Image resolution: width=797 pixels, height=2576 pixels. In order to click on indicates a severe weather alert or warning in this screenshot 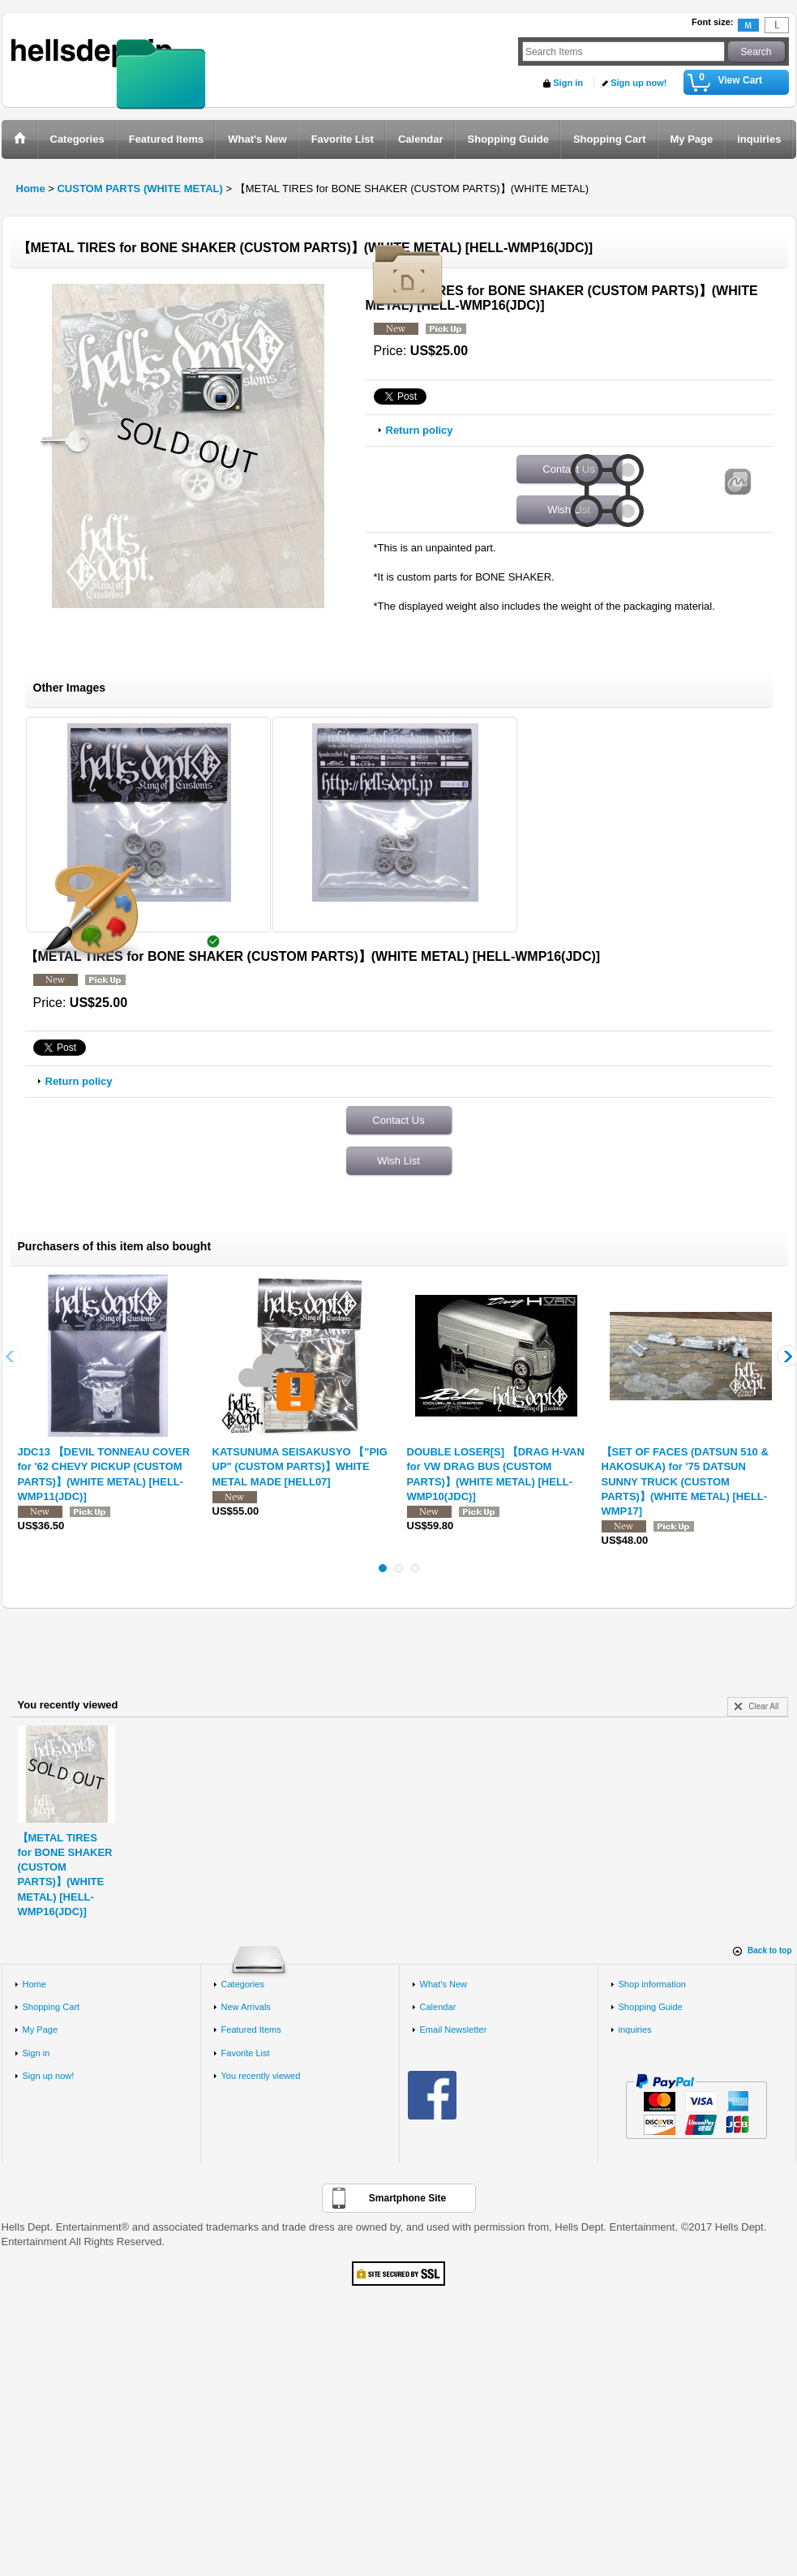, I will do `click(276, 1373)`.